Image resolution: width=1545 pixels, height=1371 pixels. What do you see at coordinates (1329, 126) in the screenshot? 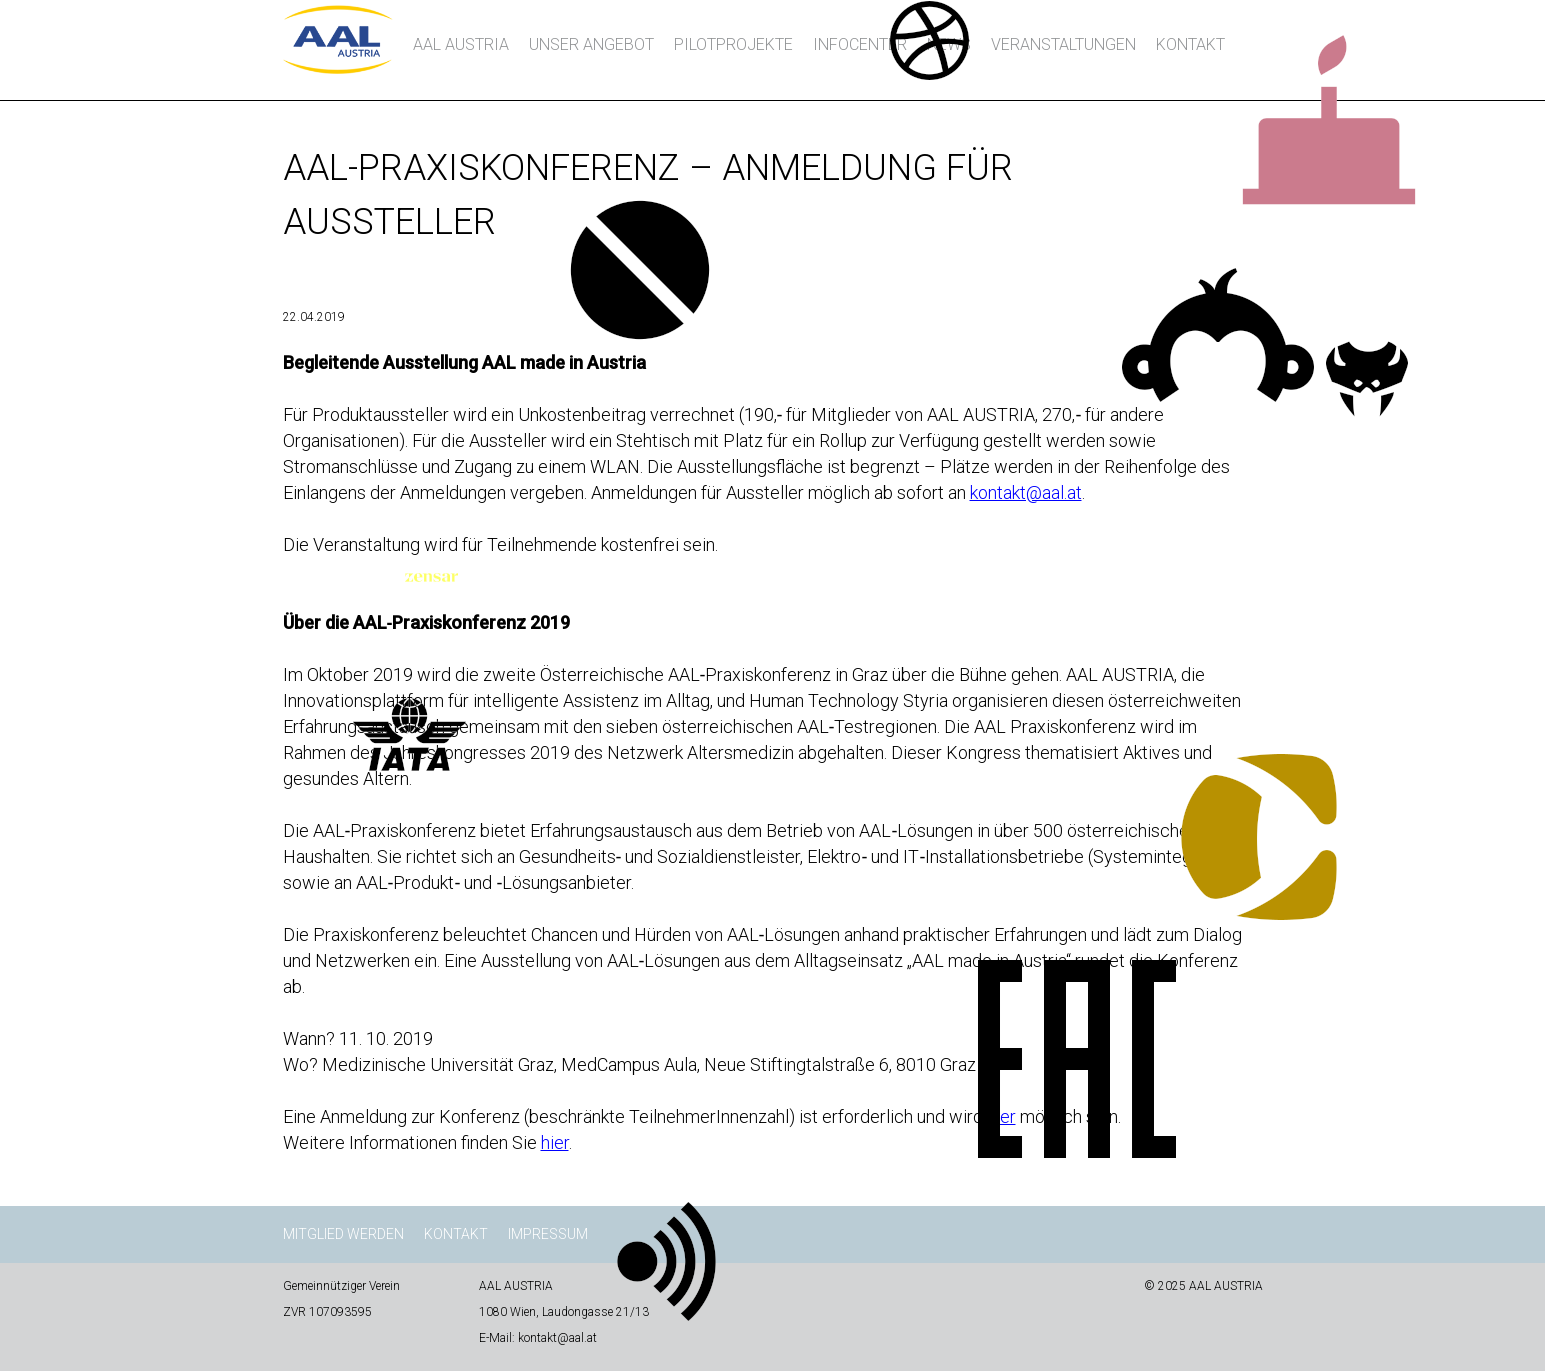
I see `view birthday or celebration reminders` at bounding box center [1329, 126].